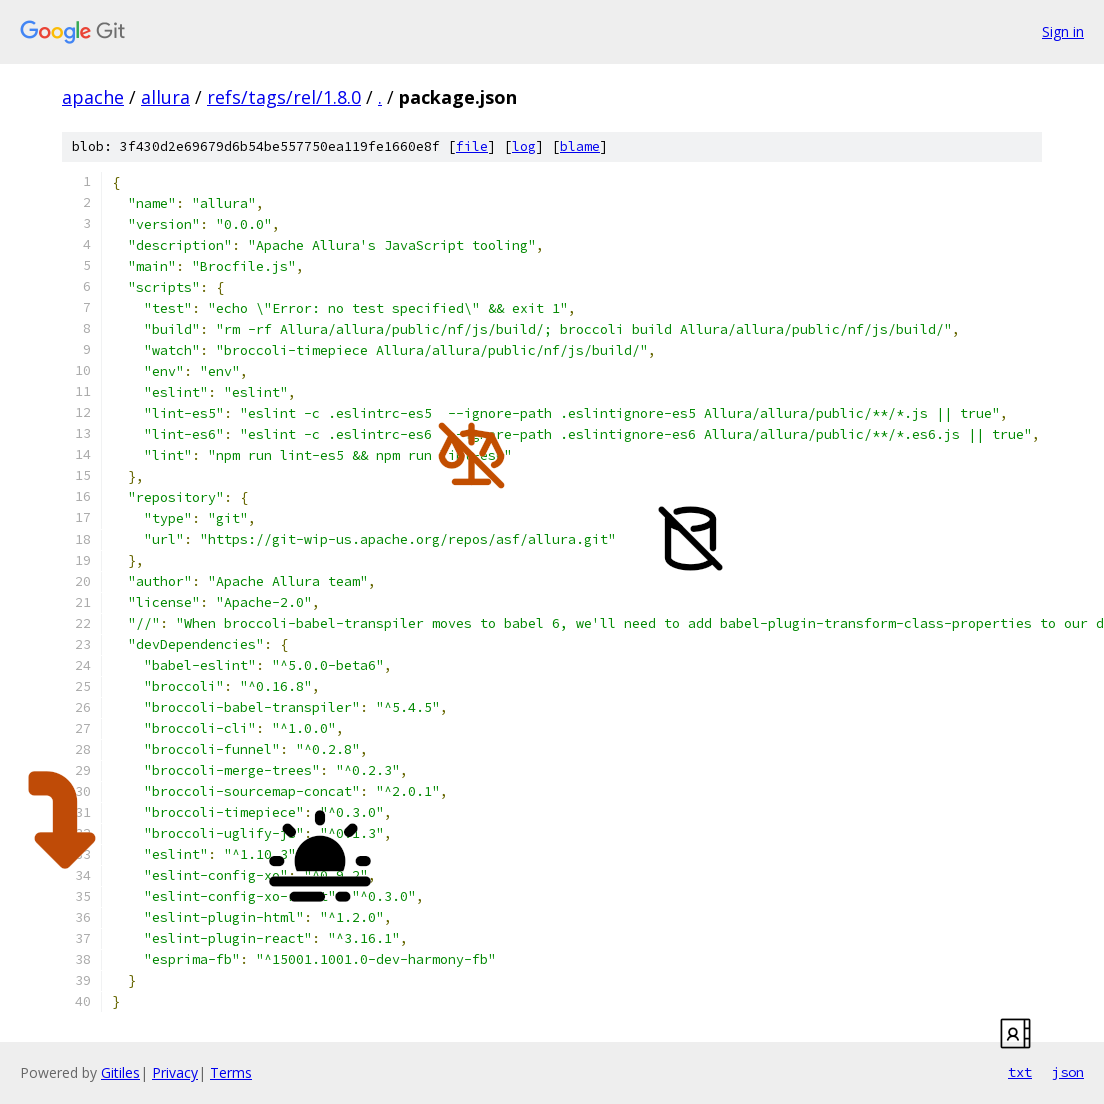 The width and height of the screenshot is (1104, 1104). I want to click on disable weight or measurement tracking, so click(471, 455).